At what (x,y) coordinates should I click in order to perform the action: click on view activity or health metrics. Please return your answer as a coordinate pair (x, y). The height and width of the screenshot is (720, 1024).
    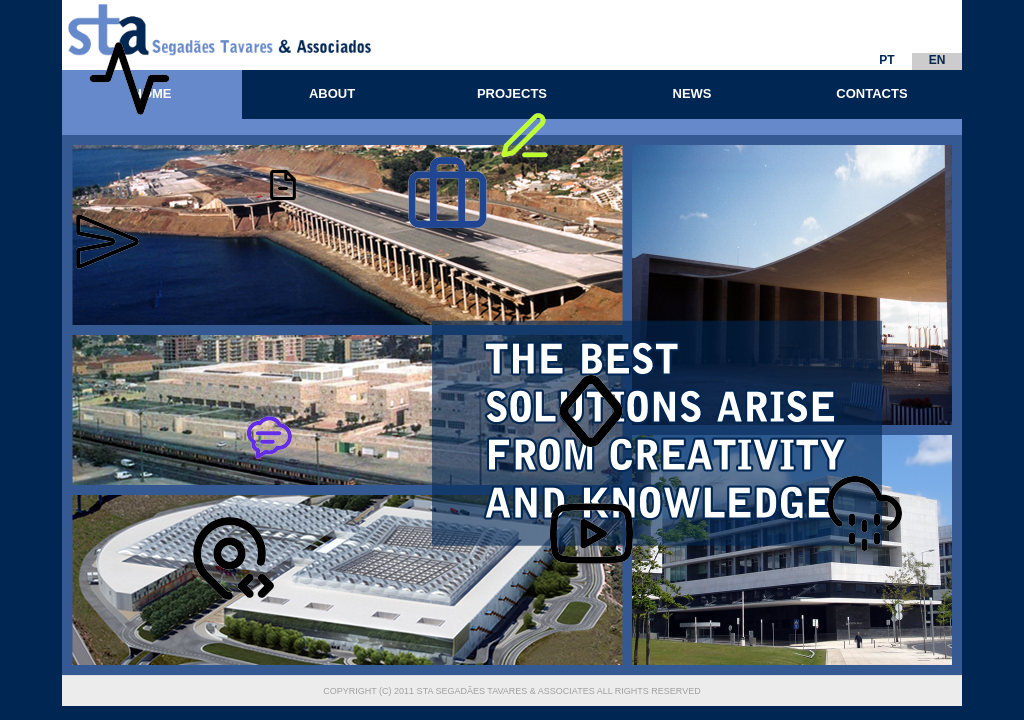
    Looking at the image, I should click on (129, 78).